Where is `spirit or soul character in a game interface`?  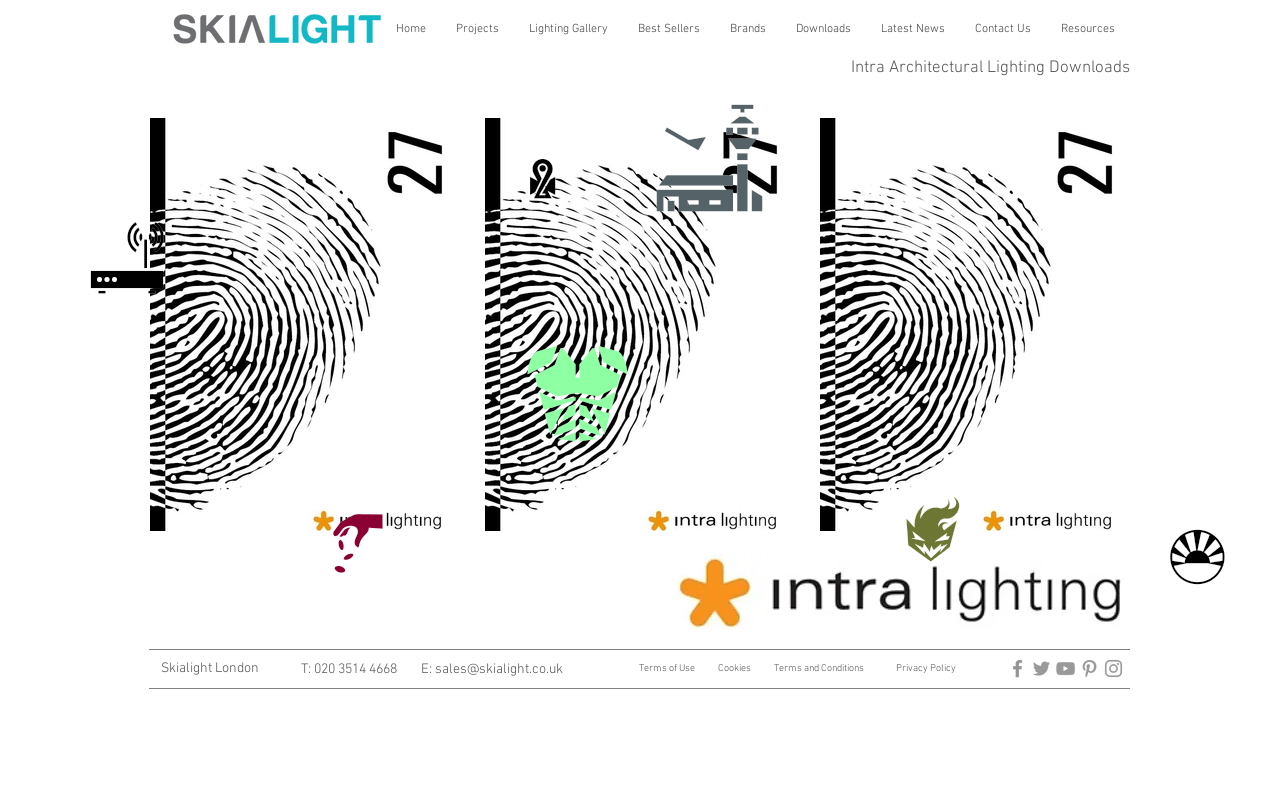 spirit or soul character in a game interface is located at coordinates (931, 529).